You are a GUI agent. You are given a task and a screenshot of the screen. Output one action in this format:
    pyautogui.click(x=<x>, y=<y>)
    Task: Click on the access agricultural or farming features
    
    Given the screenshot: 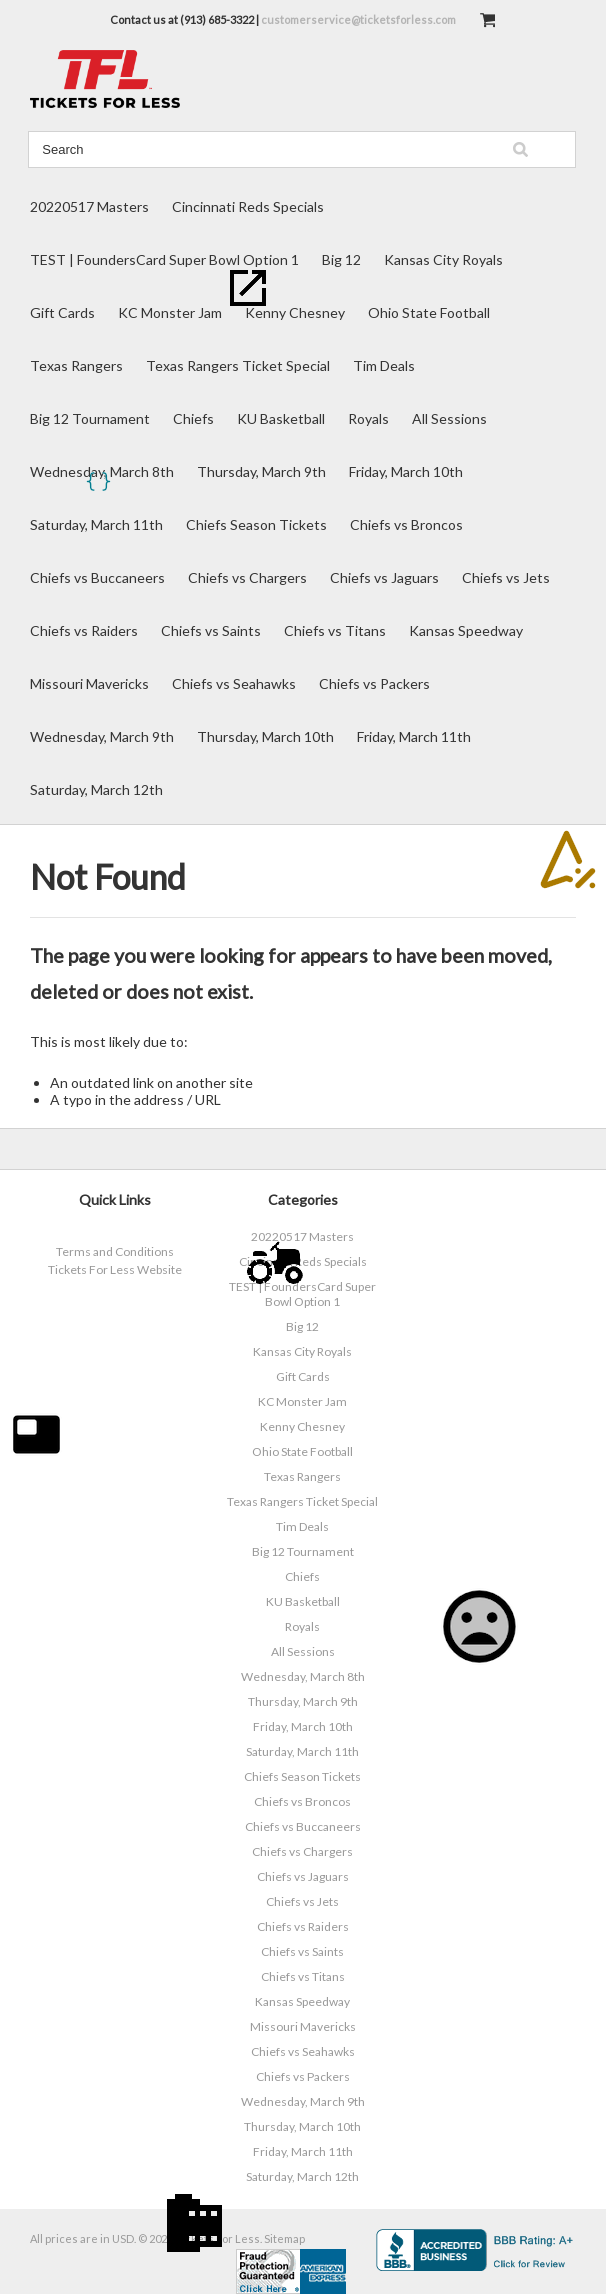 What is the action you would take?
    pyautogui.click(x=275, y=1264)
    